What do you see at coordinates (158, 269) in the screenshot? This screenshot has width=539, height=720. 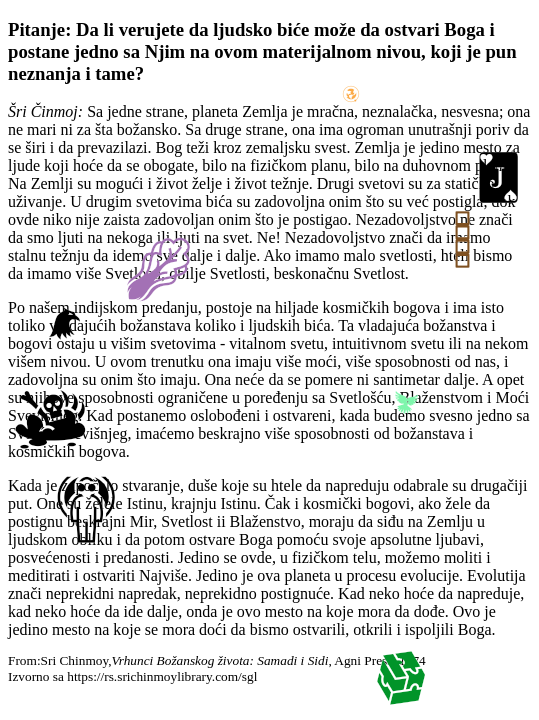 I see `select bok choy as an ingredient` at bounding box center [158, 269].